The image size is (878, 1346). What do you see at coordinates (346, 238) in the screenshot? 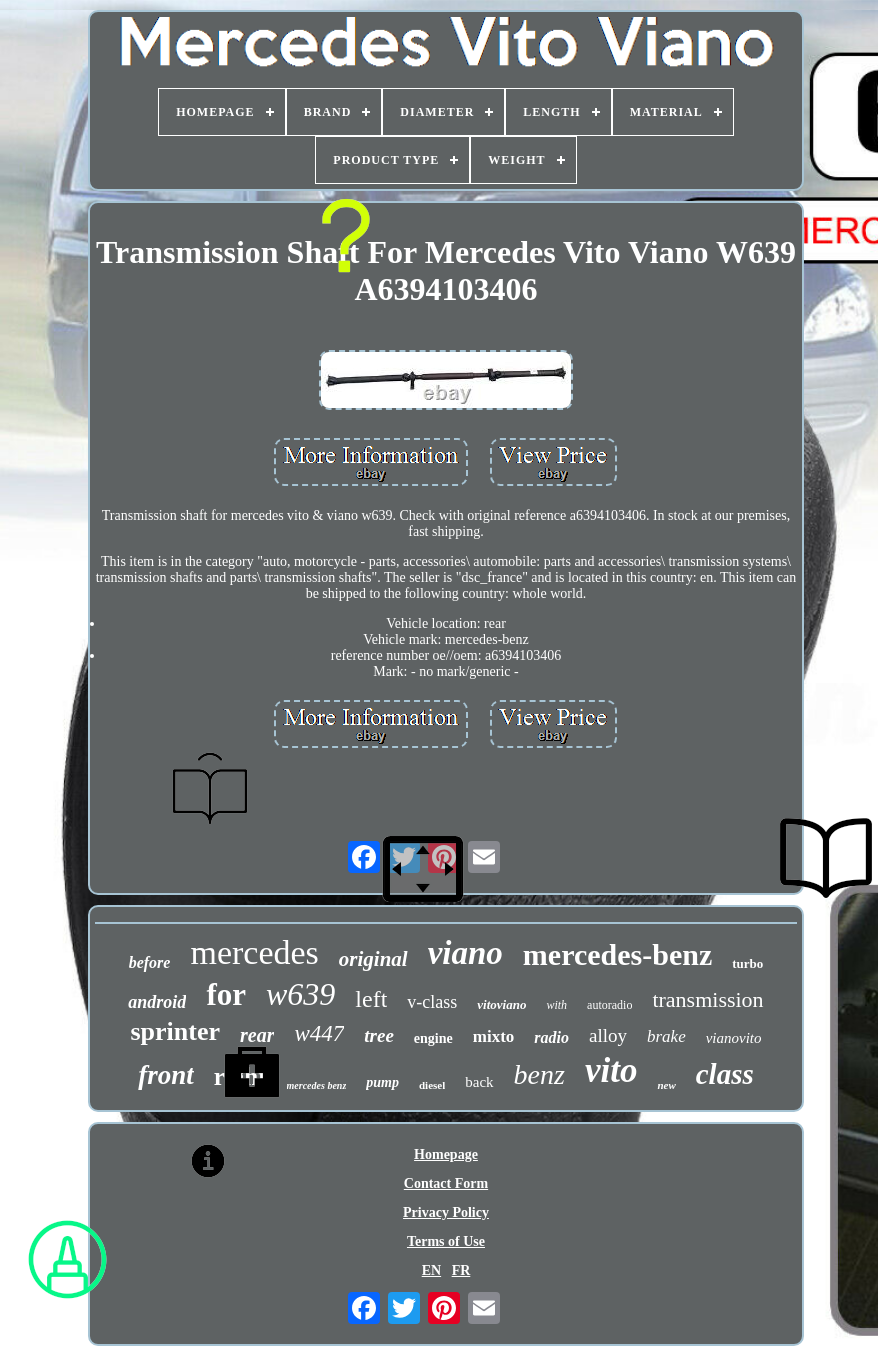
I see `access help or support resources` at bounding box center [346, 238].